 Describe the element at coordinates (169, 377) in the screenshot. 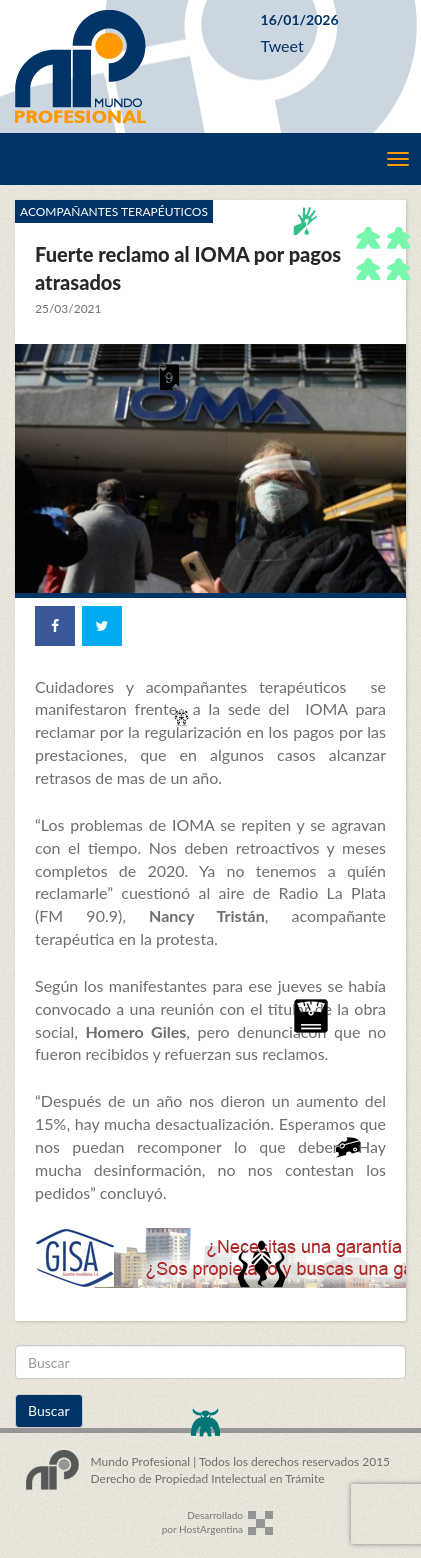

I see `nine of hearts playing card` at that location.